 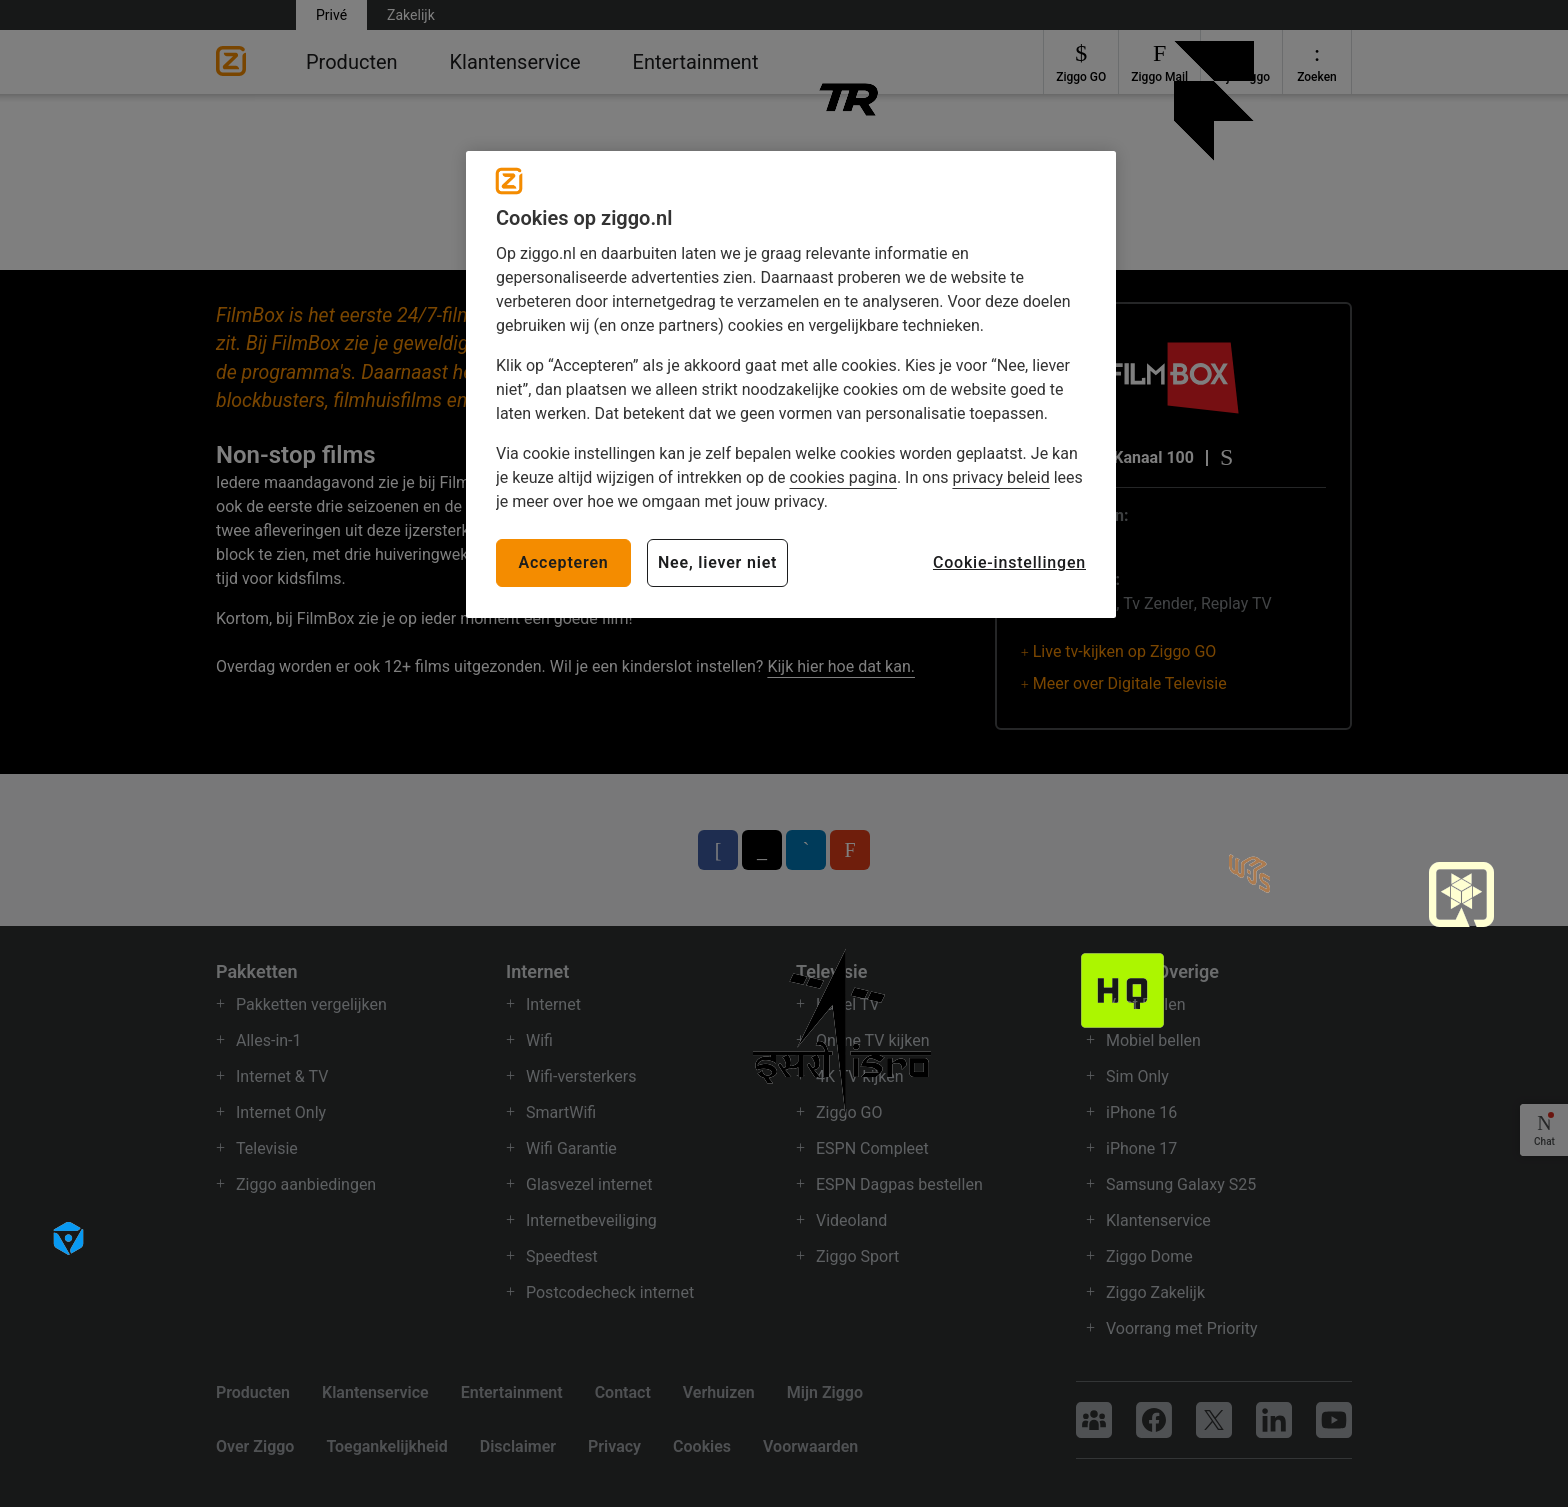 What do you see at coordinates (848, 99) in the screenshot?
I see `open the TrainerRoad cycling training app` at bounding box center [848, 99].